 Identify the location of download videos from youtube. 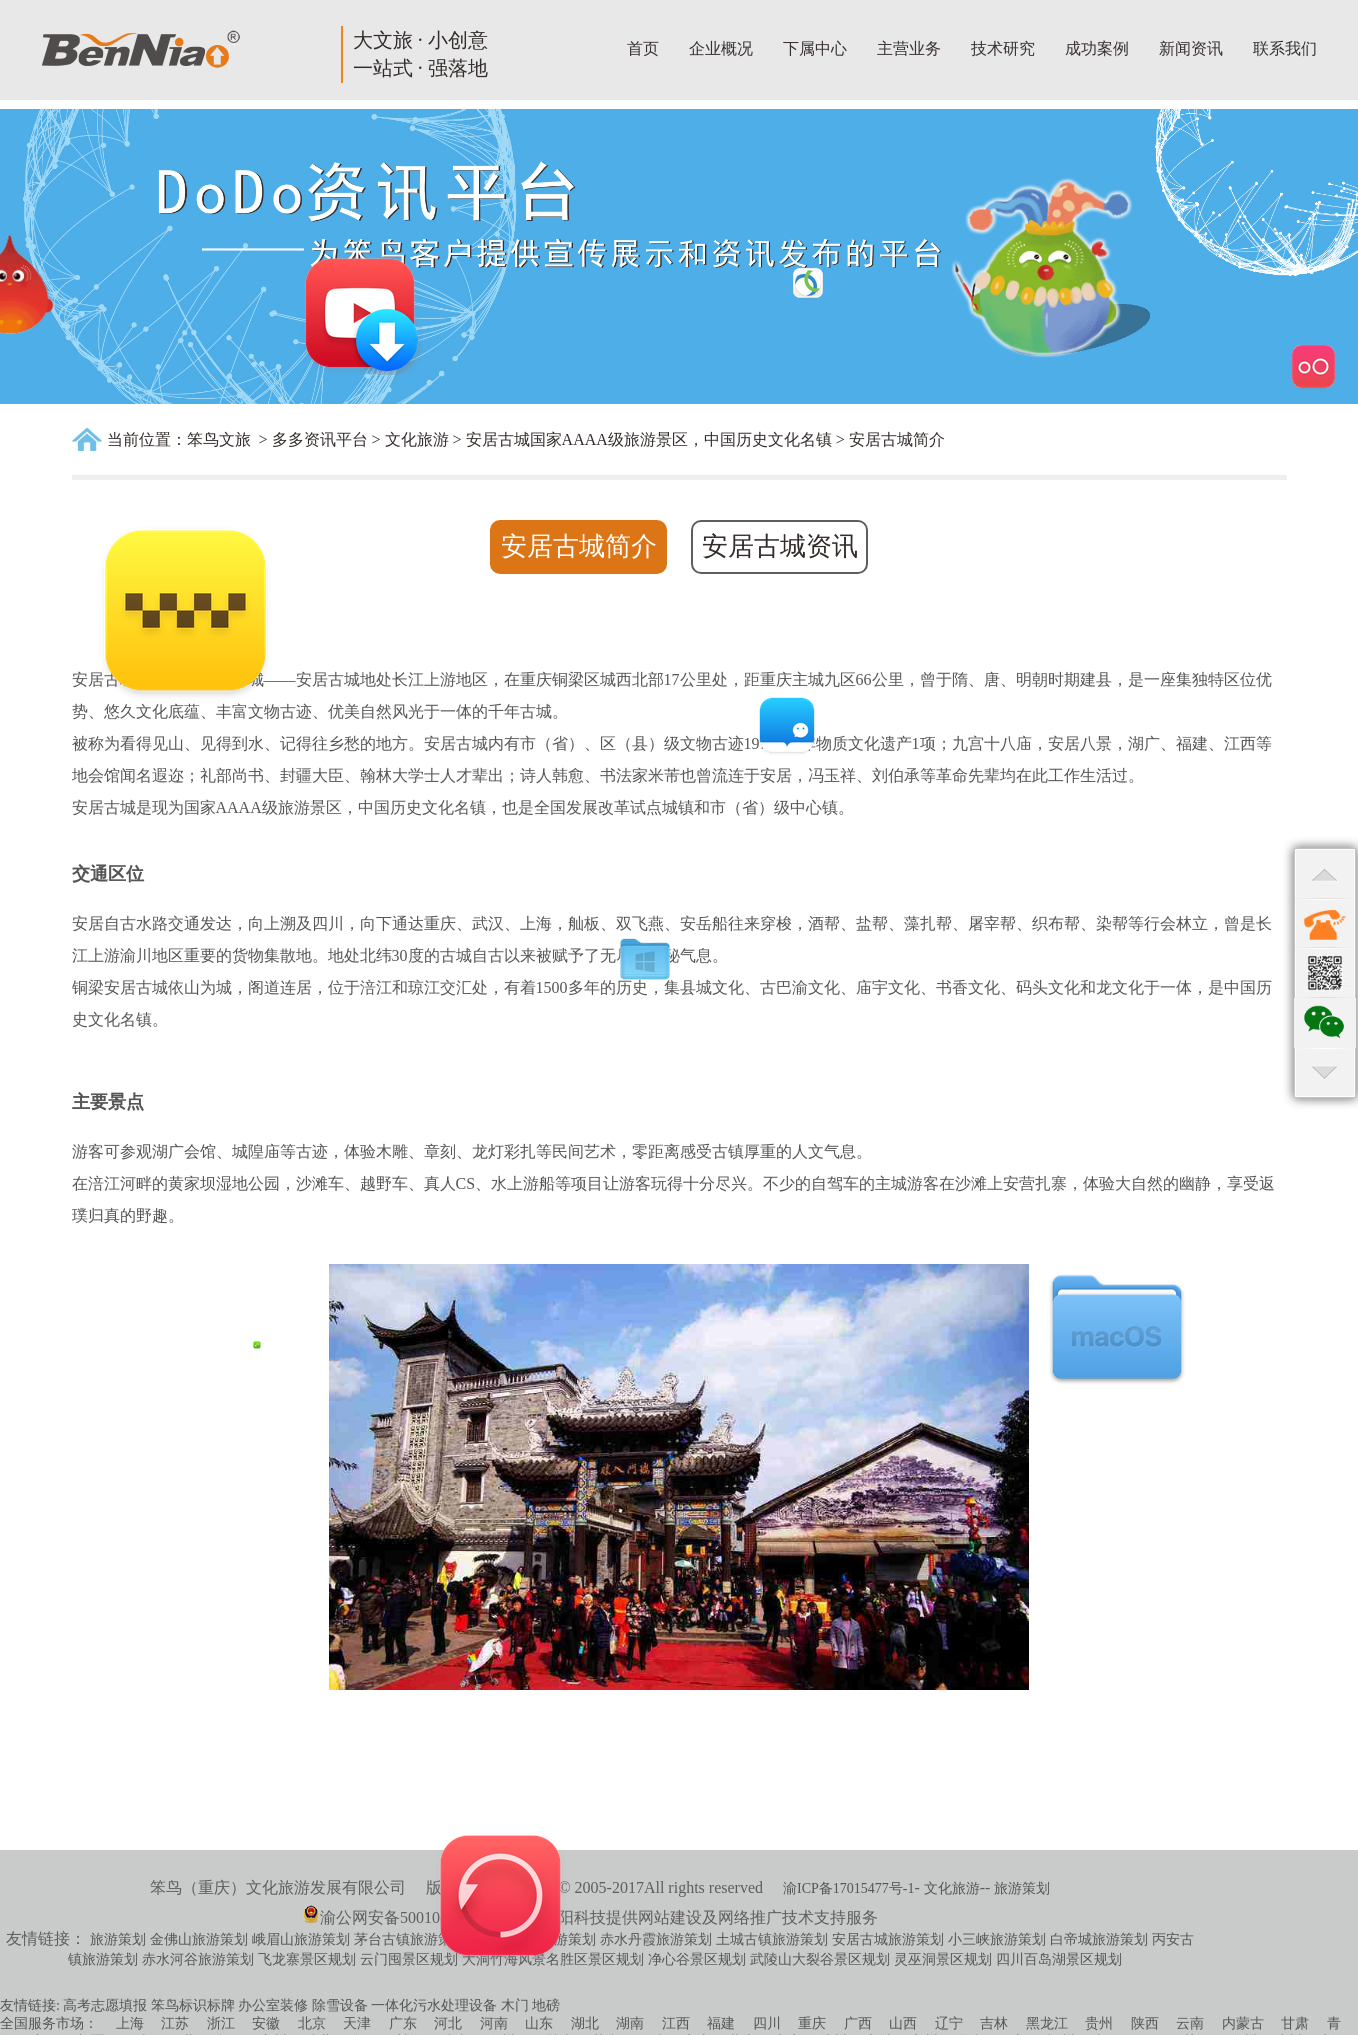
(360, 313).